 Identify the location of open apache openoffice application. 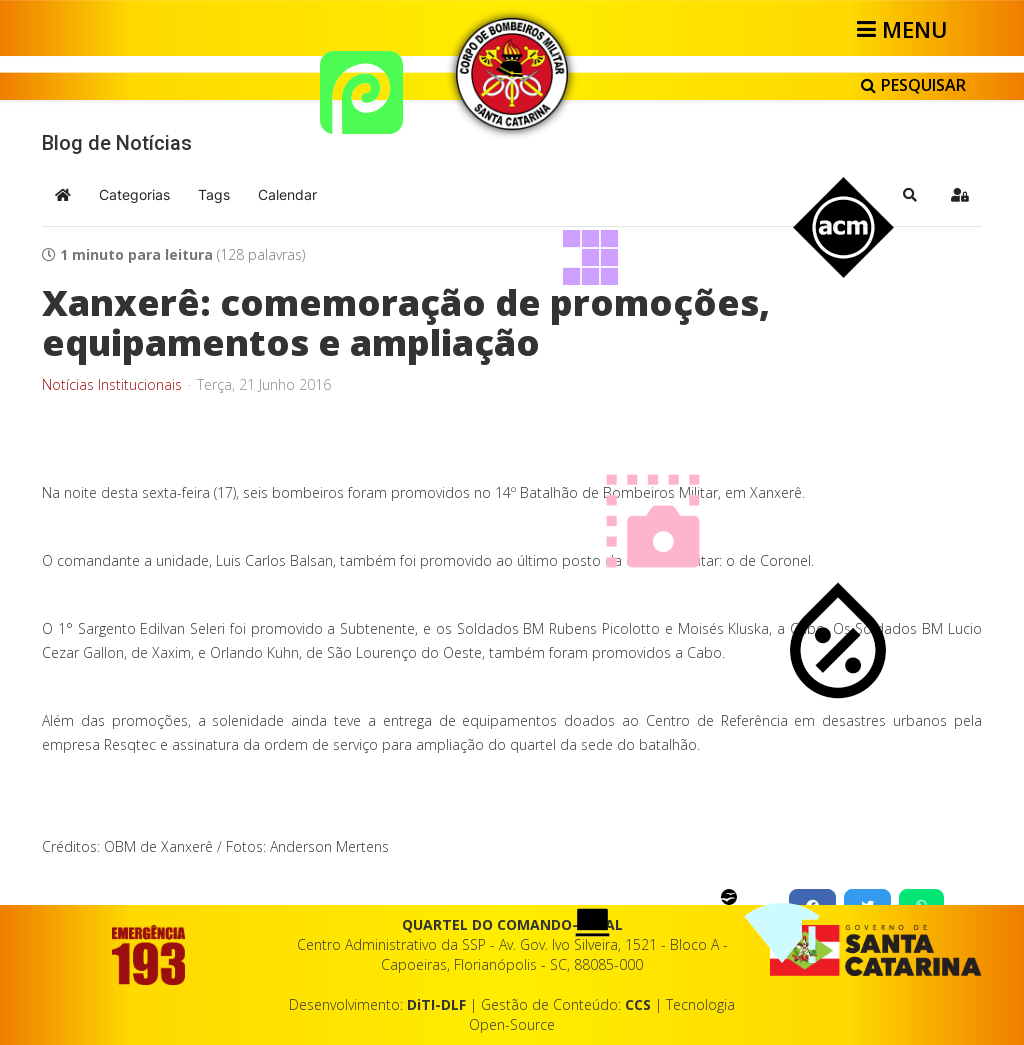
(729, 897).